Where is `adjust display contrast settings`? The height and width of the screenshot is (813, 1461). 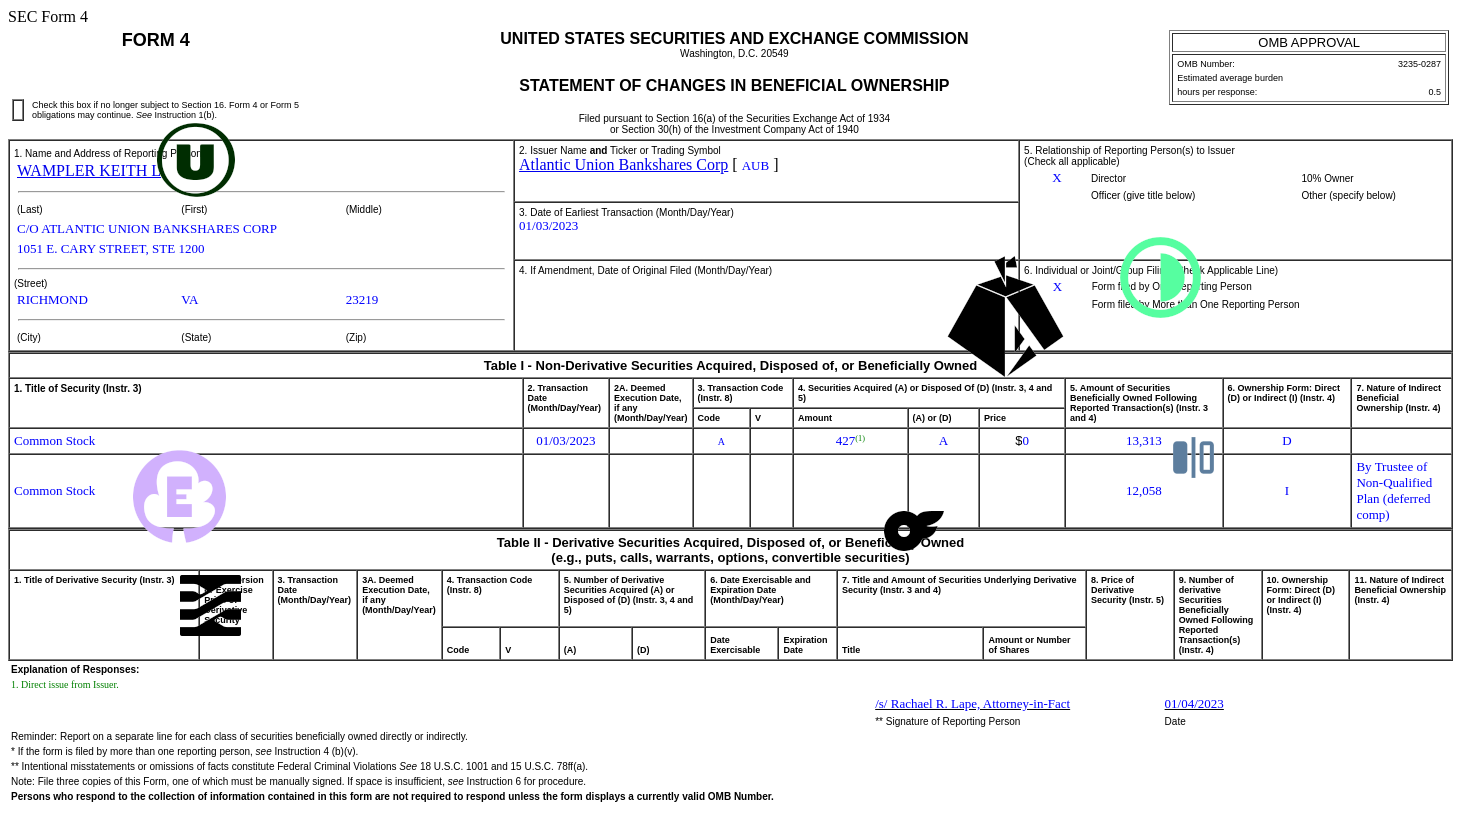 adjust display contrast settings is located at coordinates (1160, 277).